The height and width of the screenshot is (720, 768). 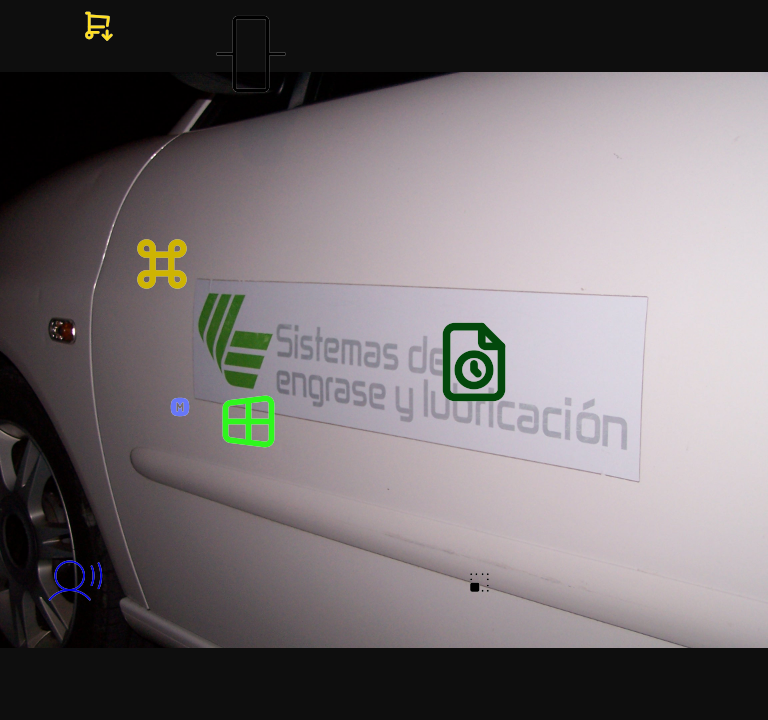 What do you see at coordinates (248, 421) in the screenshot?
I see `open windows settings or system options` at bounding box center [248, 421].